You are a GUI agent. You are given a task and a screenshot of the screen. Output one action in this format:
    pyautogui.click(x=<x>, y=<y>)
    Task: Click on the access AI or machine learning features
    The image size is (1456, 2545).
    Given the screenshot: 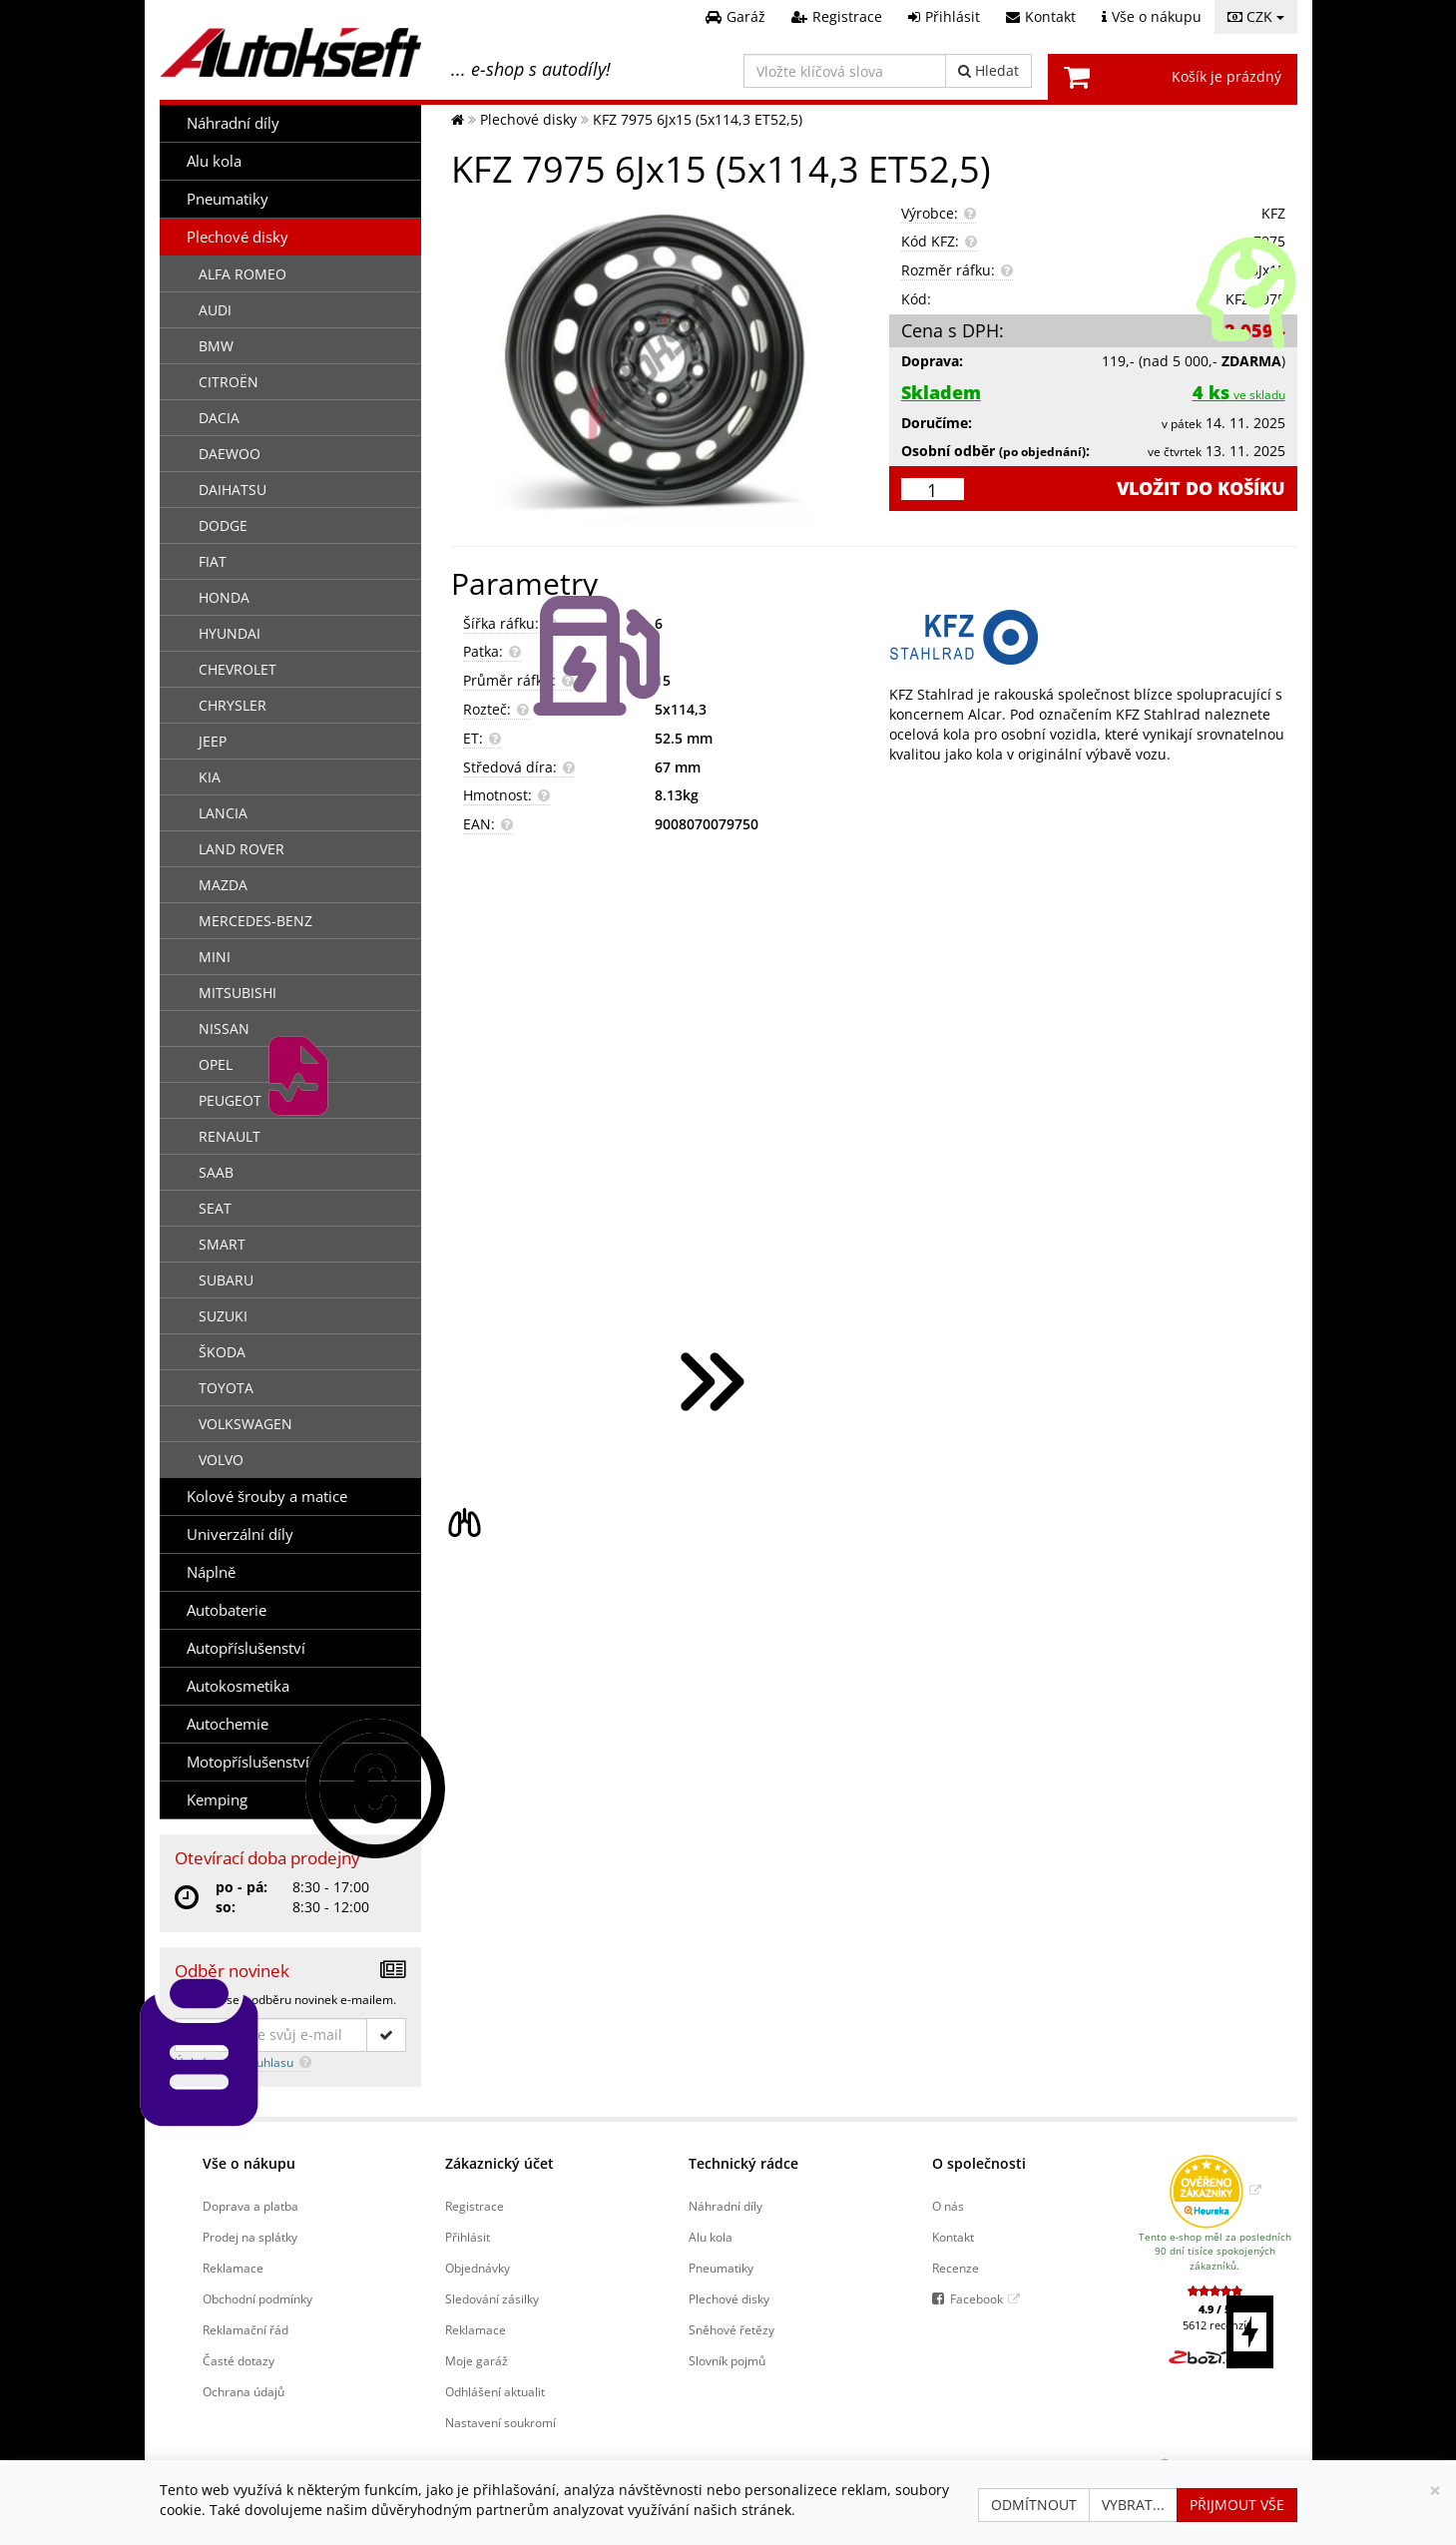 What is the action you would take?
    pyautogui.click(x=1247, y=292)
    